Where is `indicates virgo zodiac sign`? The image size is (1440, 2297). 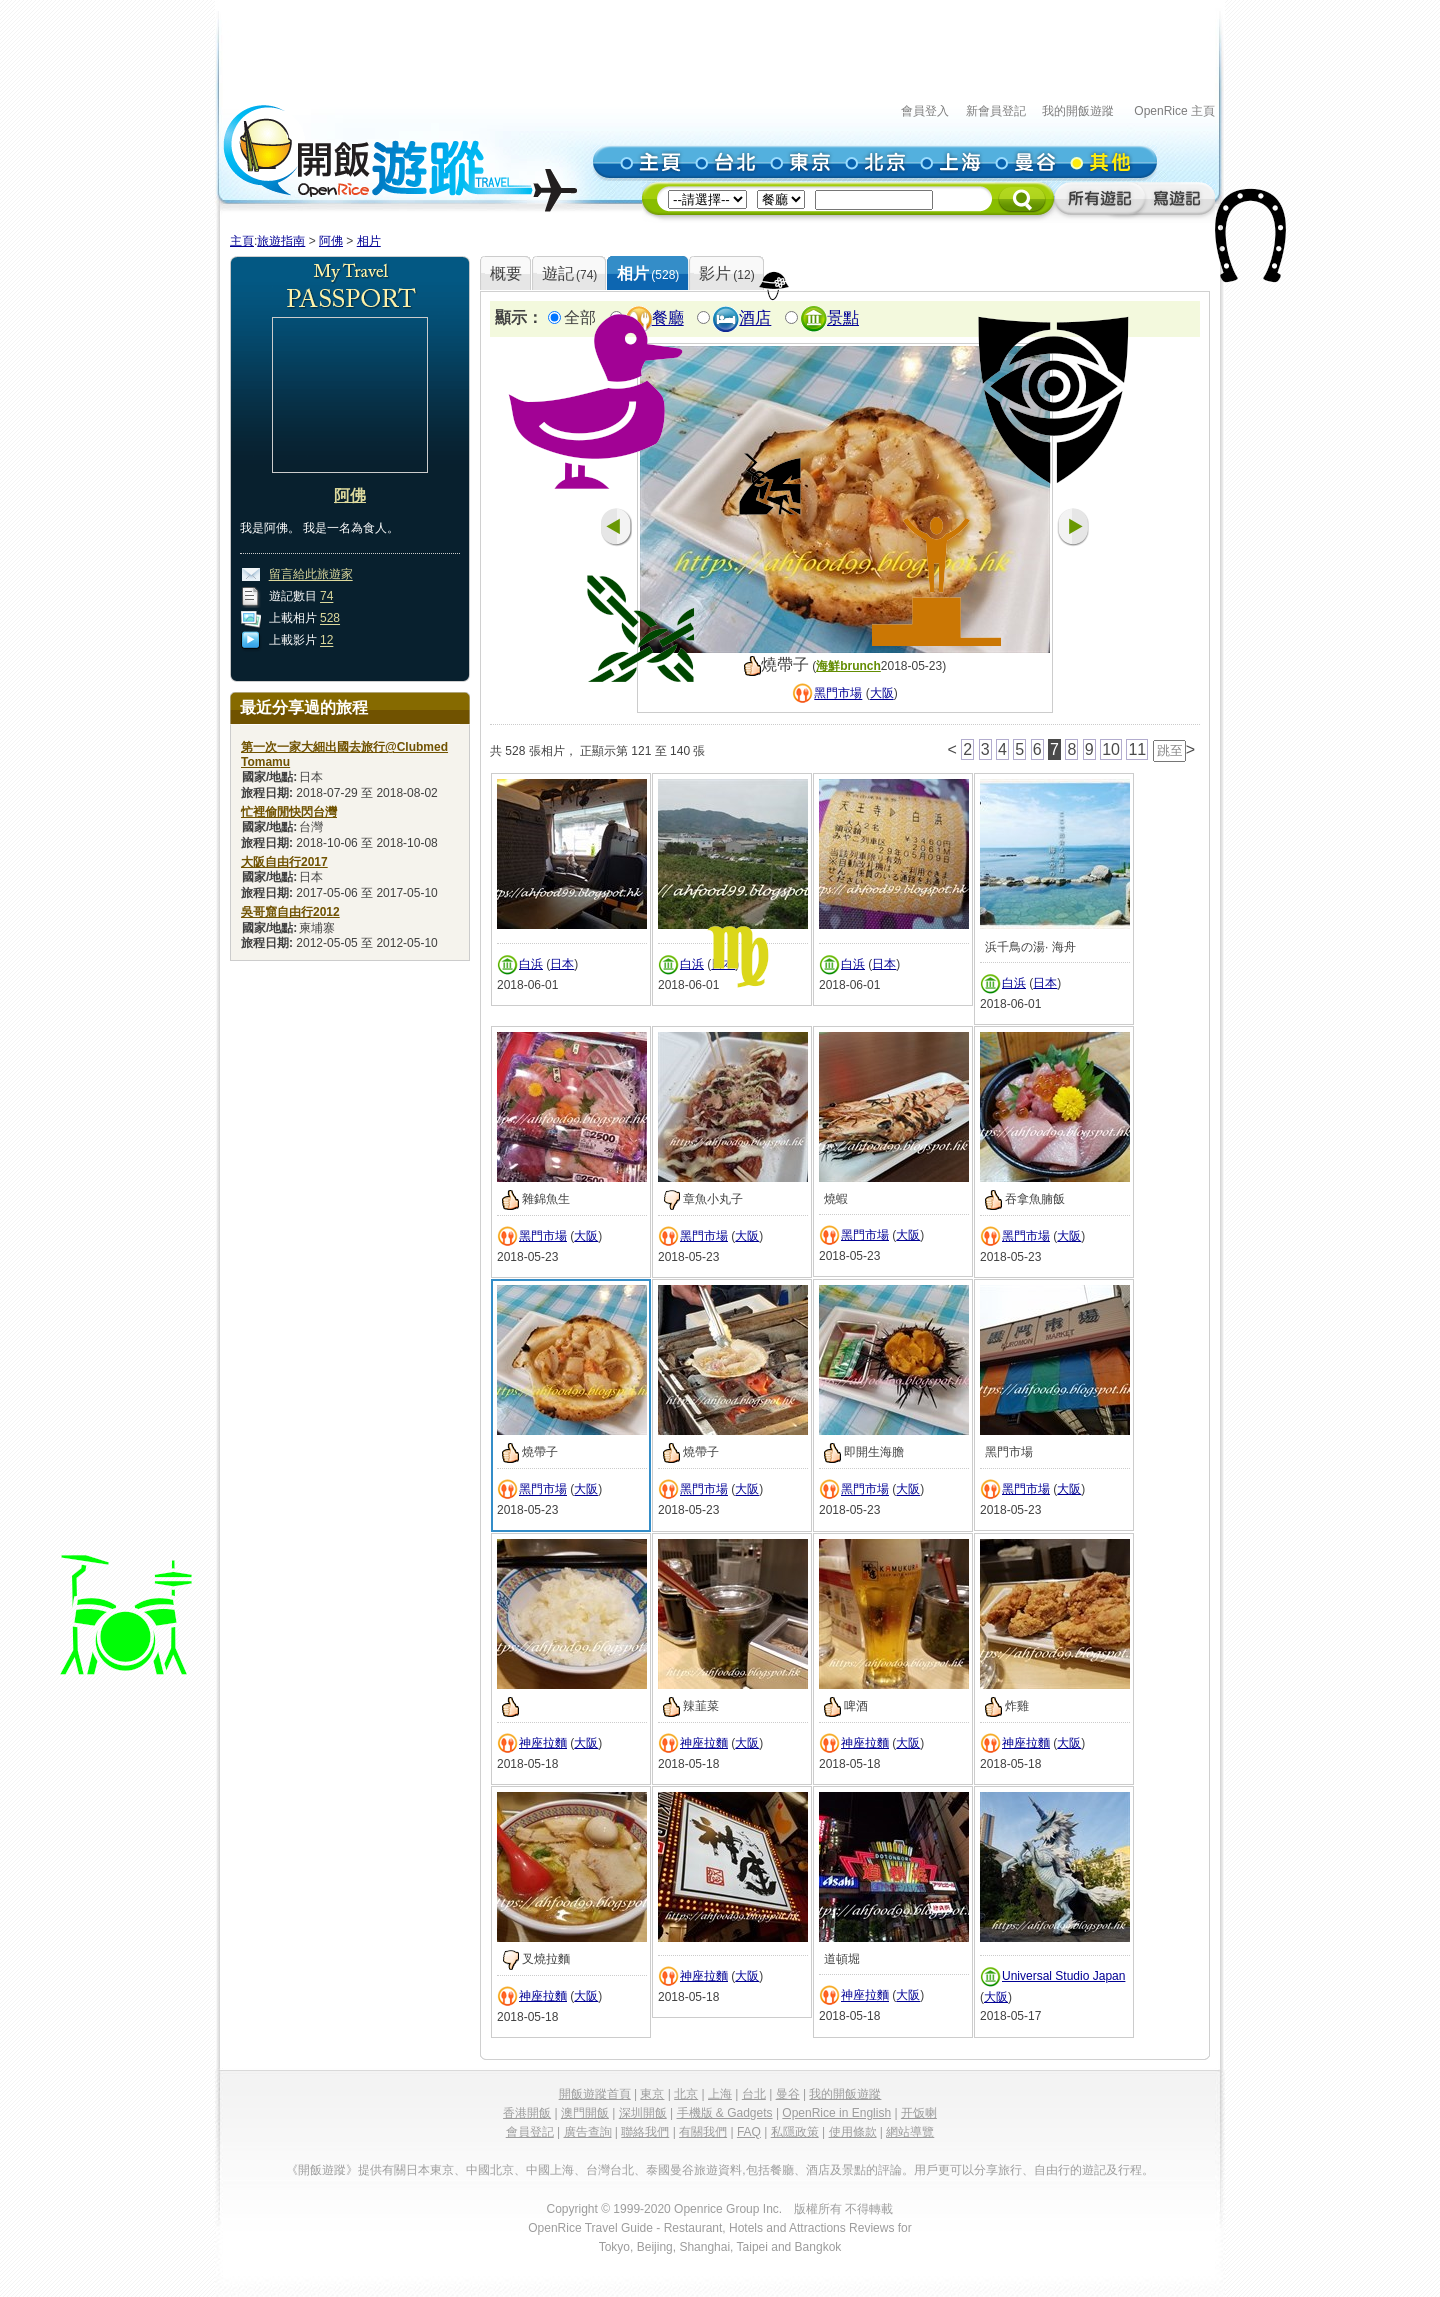
indicates virgo zodiac sign is located at coordinates (738, 957).